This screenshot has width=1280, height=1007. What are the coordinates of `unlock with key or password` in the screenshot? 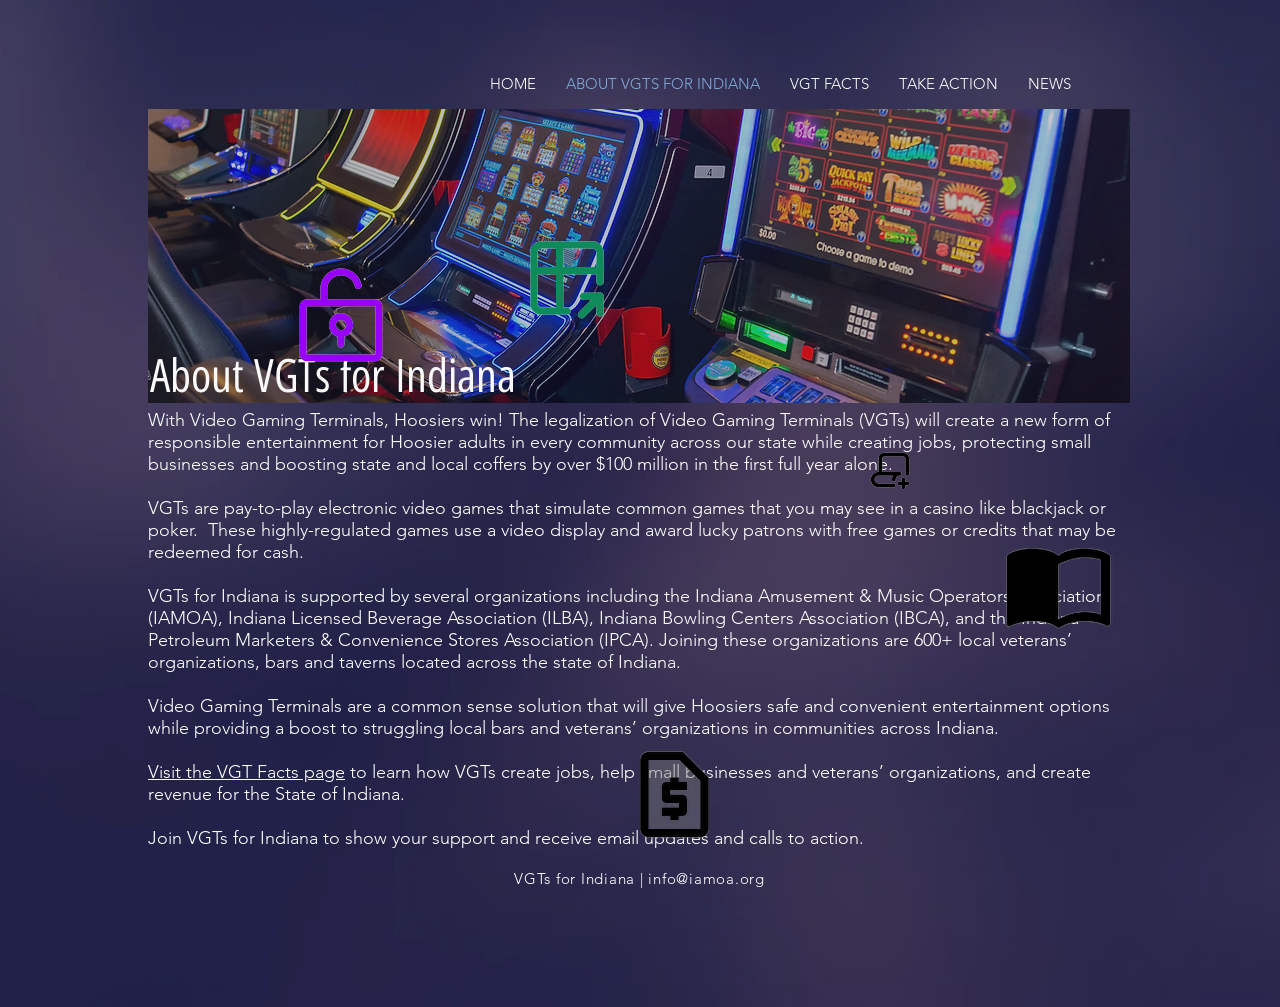 It's located at (341, 320).